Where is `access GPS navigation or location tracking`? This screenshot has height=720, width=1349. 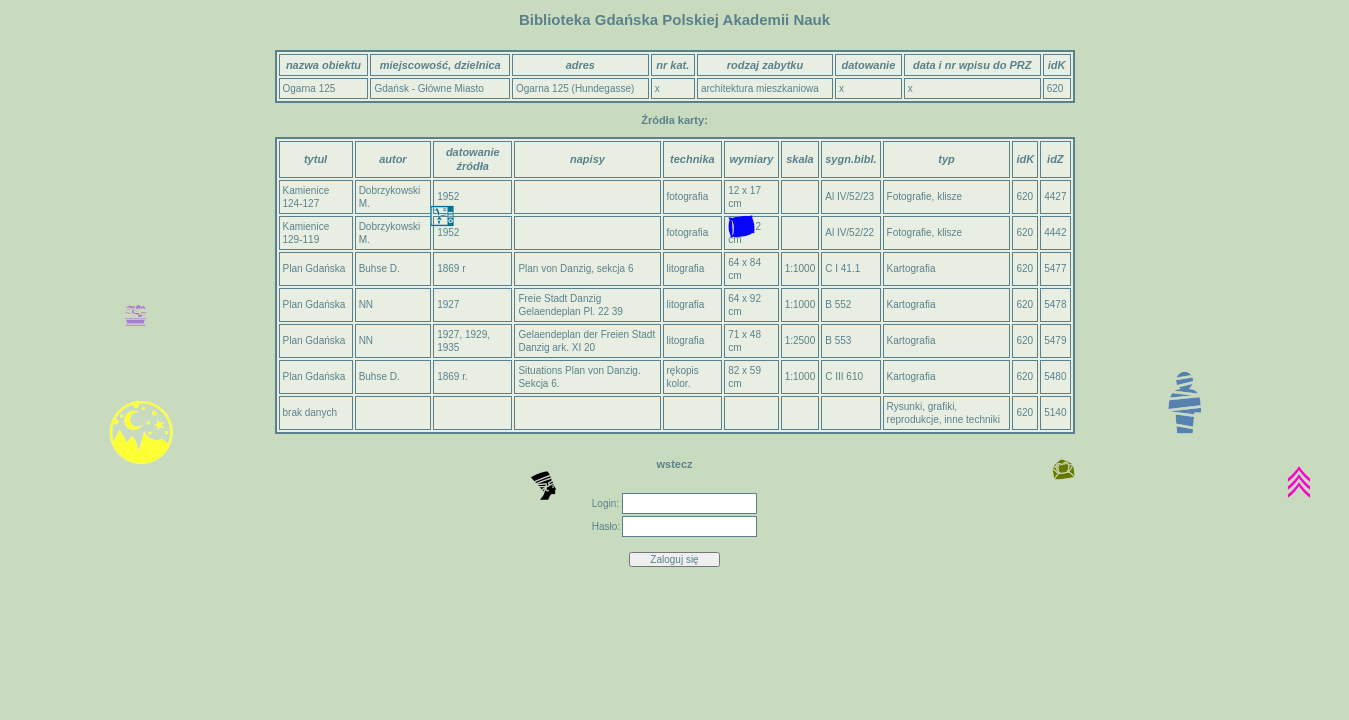
access GPS navigation or location tracking is located at coordinates (442, 216).